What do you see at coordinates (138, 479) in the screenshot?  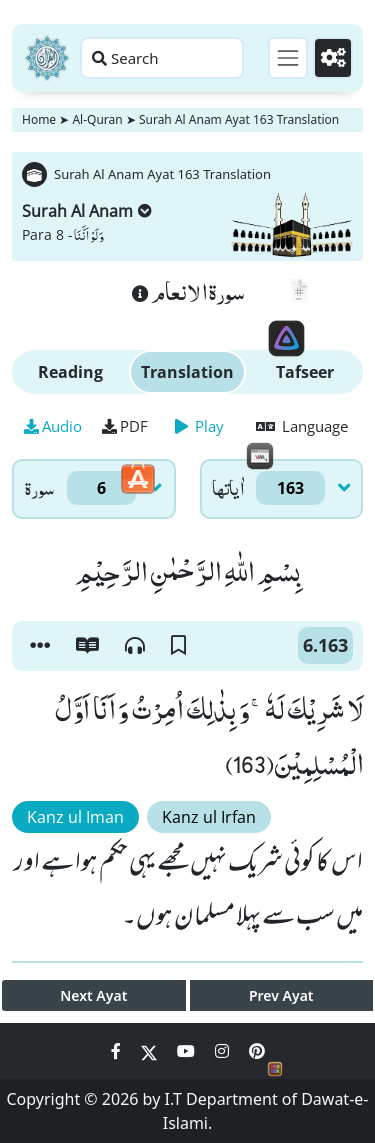 I see `open the software store to browse and install apps` at bounding box center [138, 479].